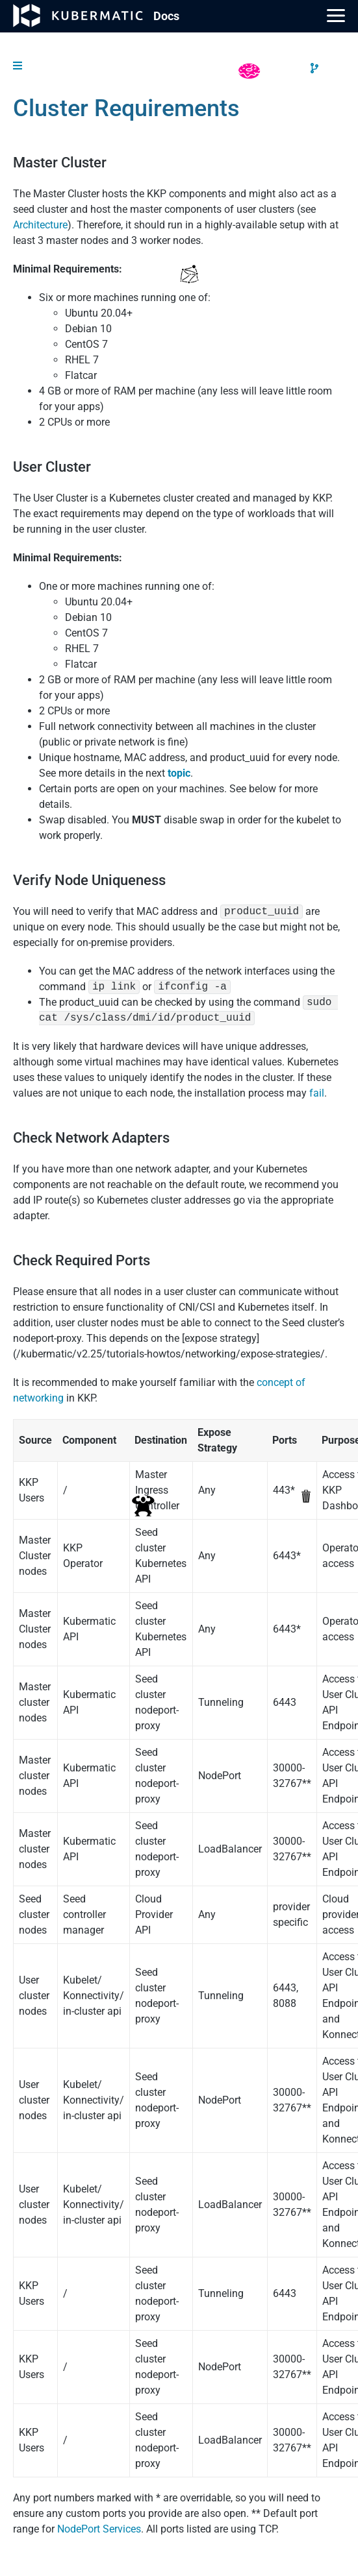  I want to click on view mesh network topology, so click(189, 274).